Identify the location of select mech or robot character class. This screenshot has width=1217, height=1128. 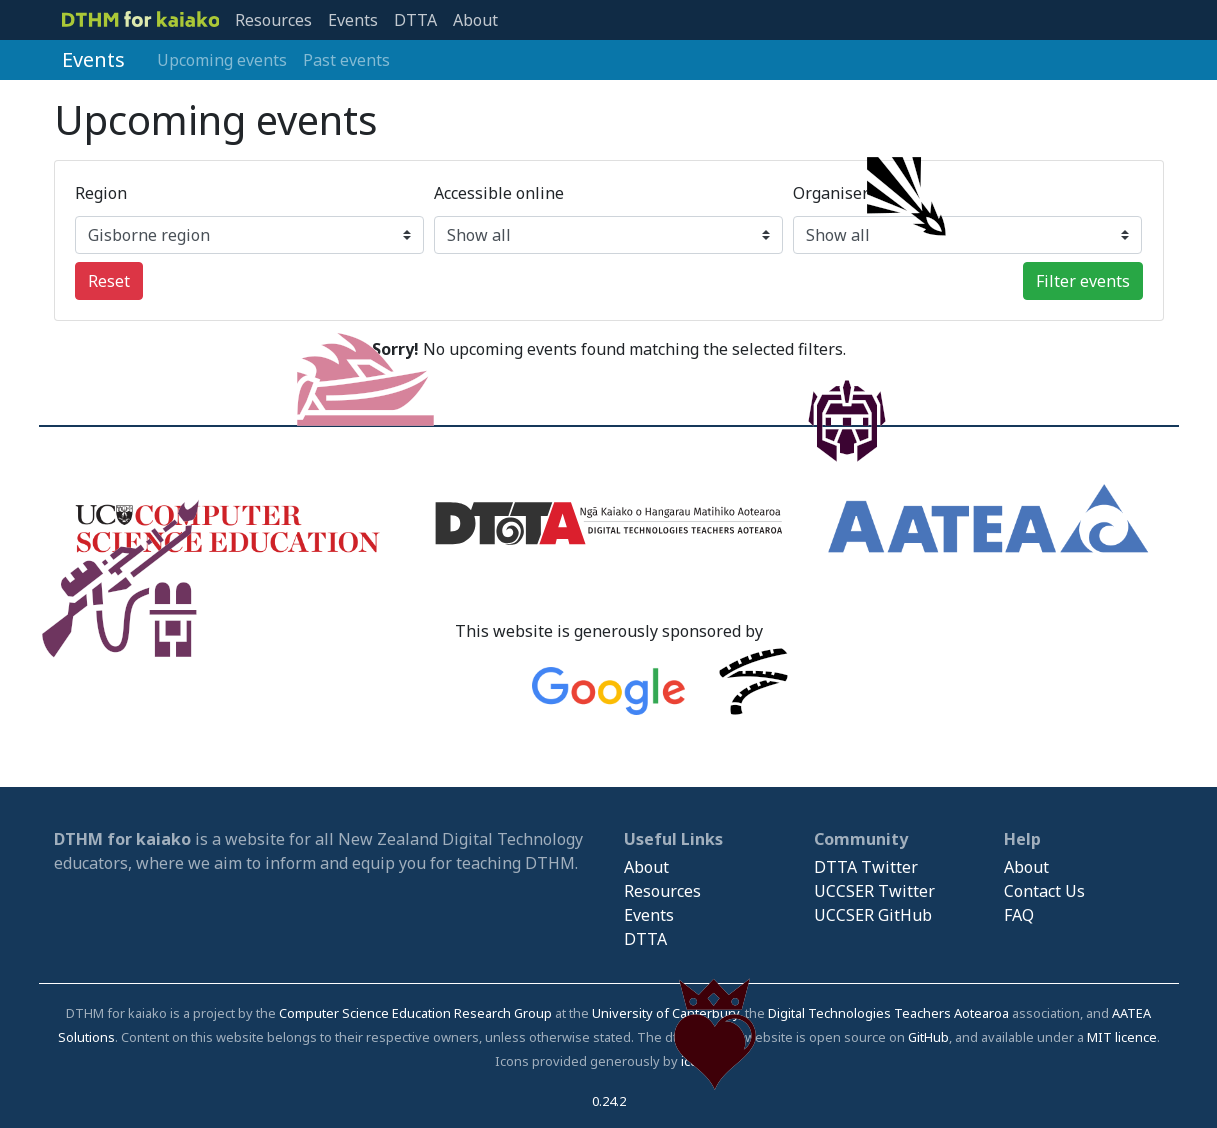
(847, 421).